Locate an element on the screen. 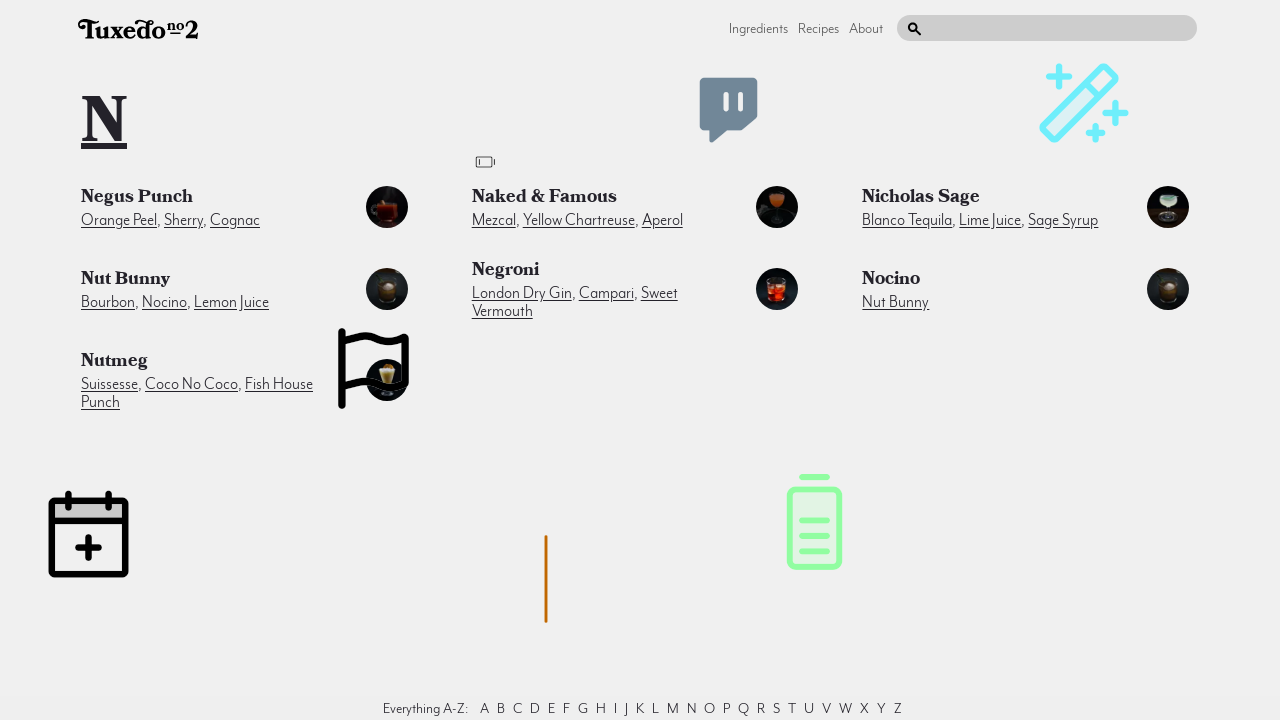 This screenshot has width=1280, height=720. flag or bookmark this item is located at coordinates (373, 368).